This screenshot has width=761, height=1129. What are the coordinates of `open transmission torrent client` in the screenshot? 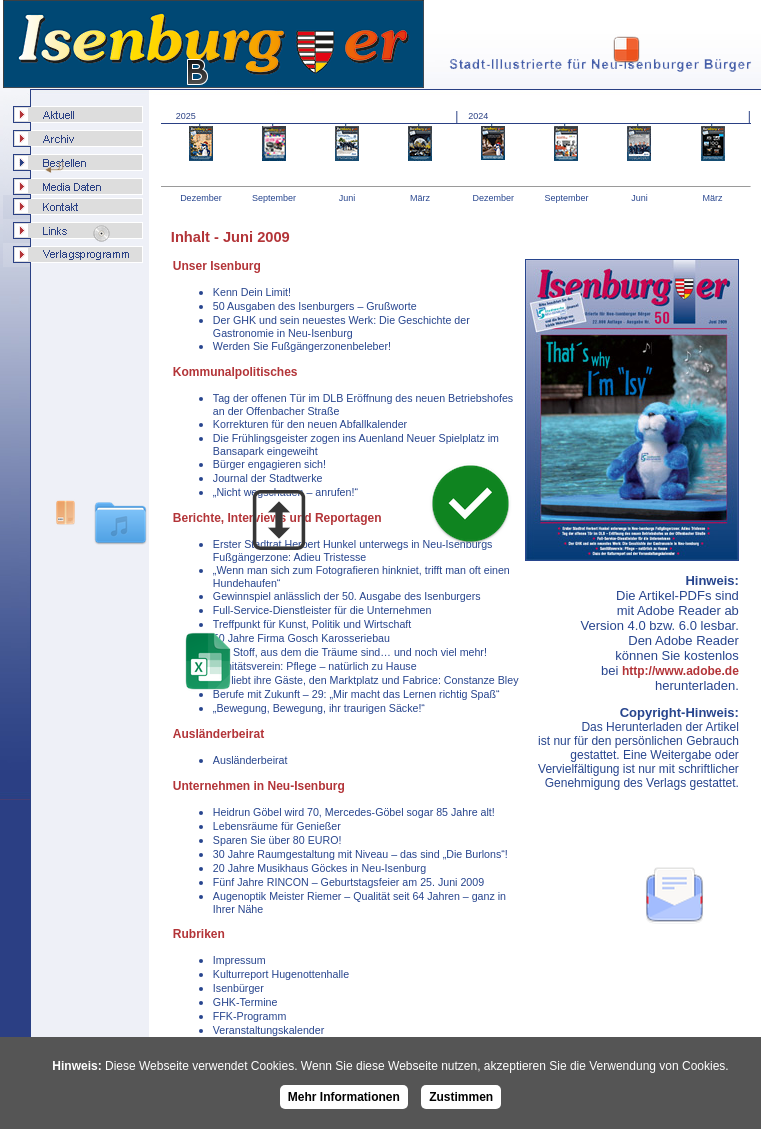 It's located at (279, 520).